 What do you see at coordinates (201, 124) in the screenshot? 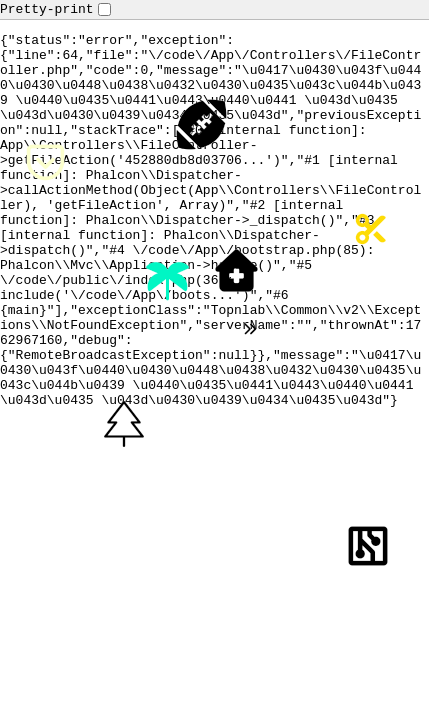
I see `view american football scores or content` at bounding box center [201, 124].